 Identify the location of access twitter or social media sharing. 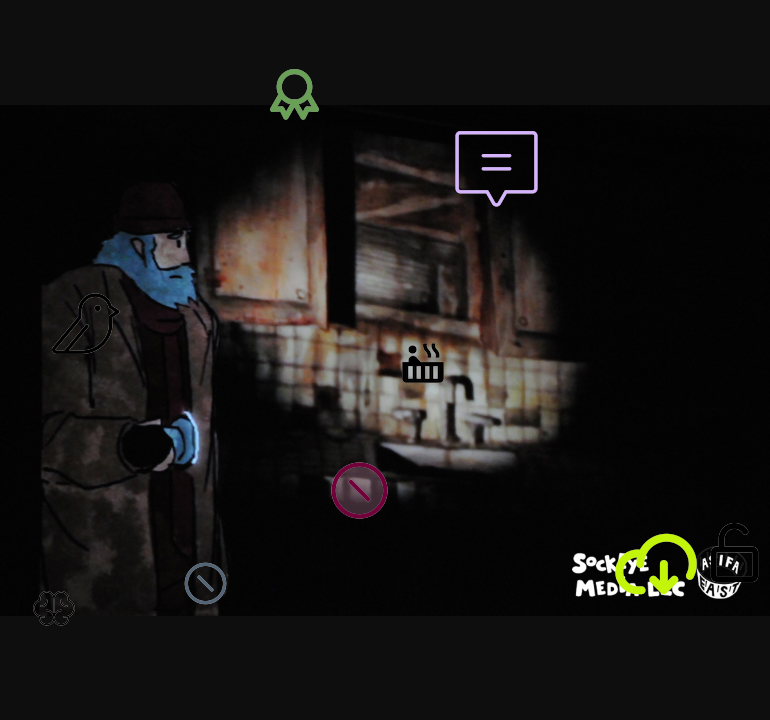
(87, 326).